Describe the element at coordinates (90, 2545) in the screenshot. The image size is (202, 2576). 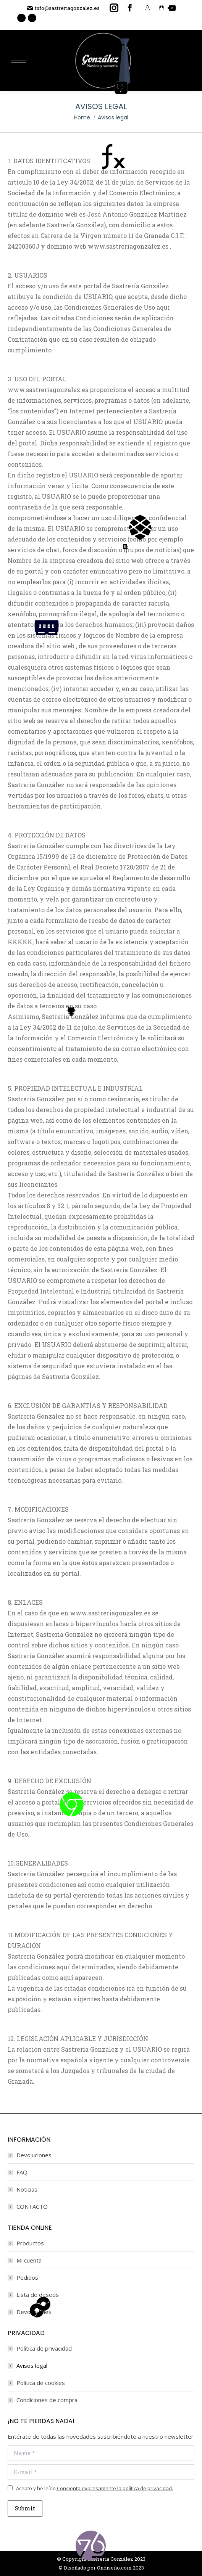
I see `visit system76 website or support` at that location.